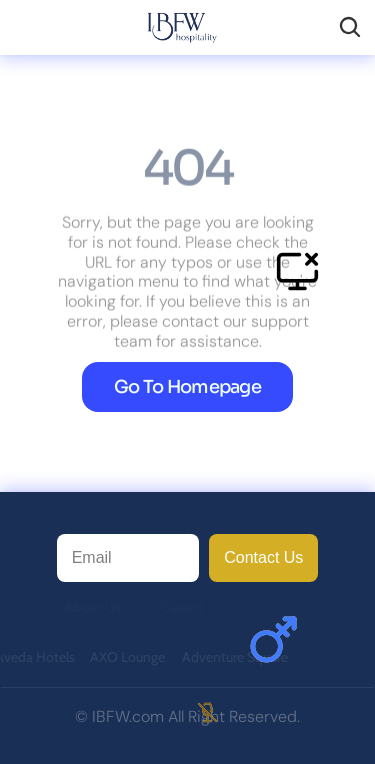 The width and height of the screenshot is (375, 764). Describe the element at coordinates (297, 271) in the screenshot. I see `stop sharing your screen` at that location.